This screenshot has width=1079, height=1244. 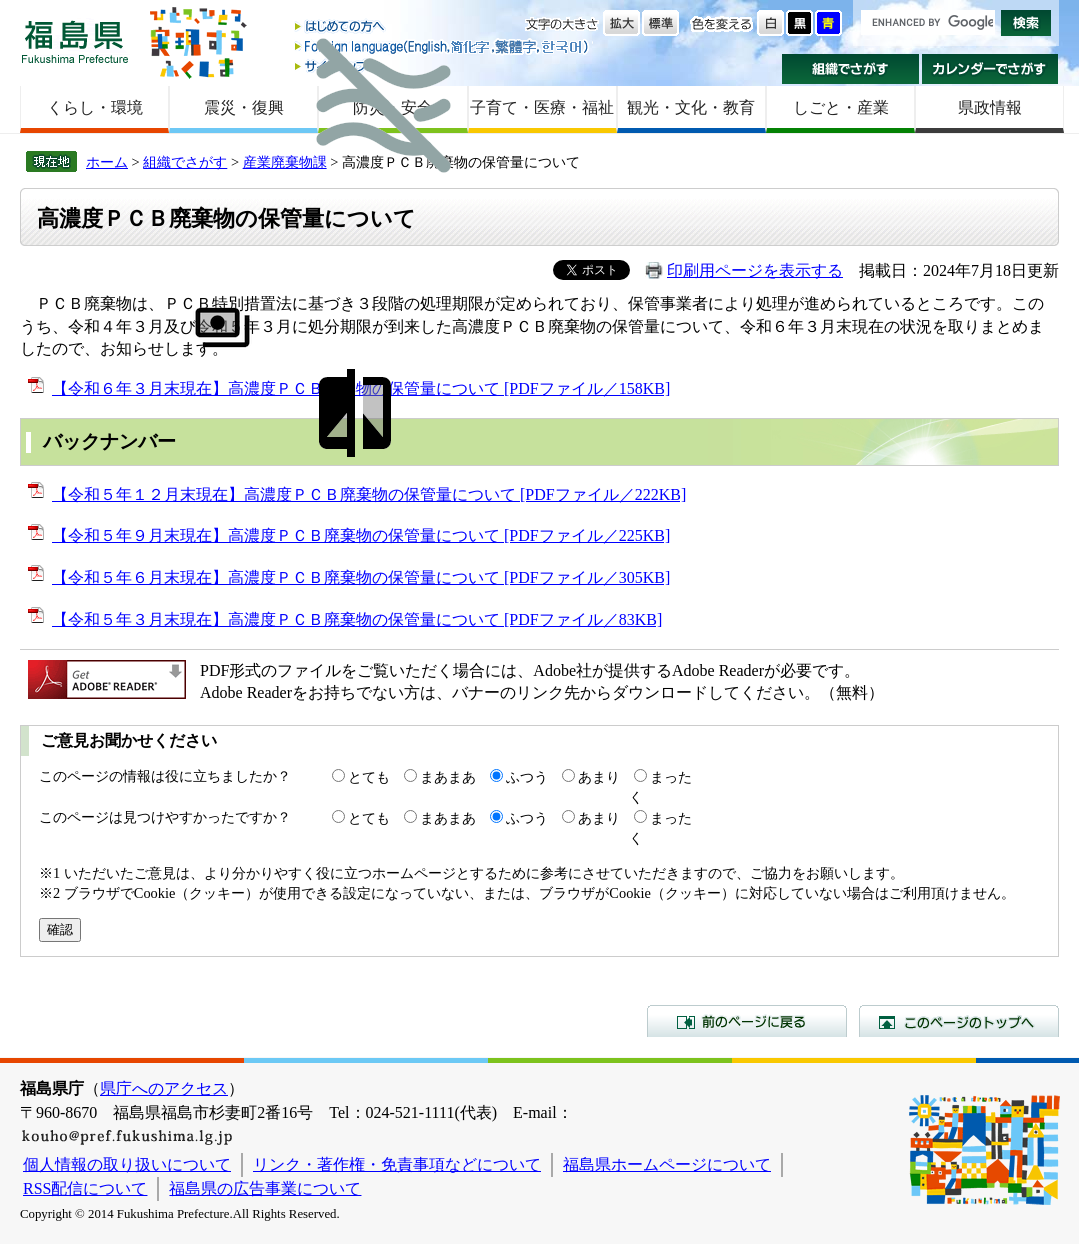 I want to click on access payment methods, so click(x=222, y=327).